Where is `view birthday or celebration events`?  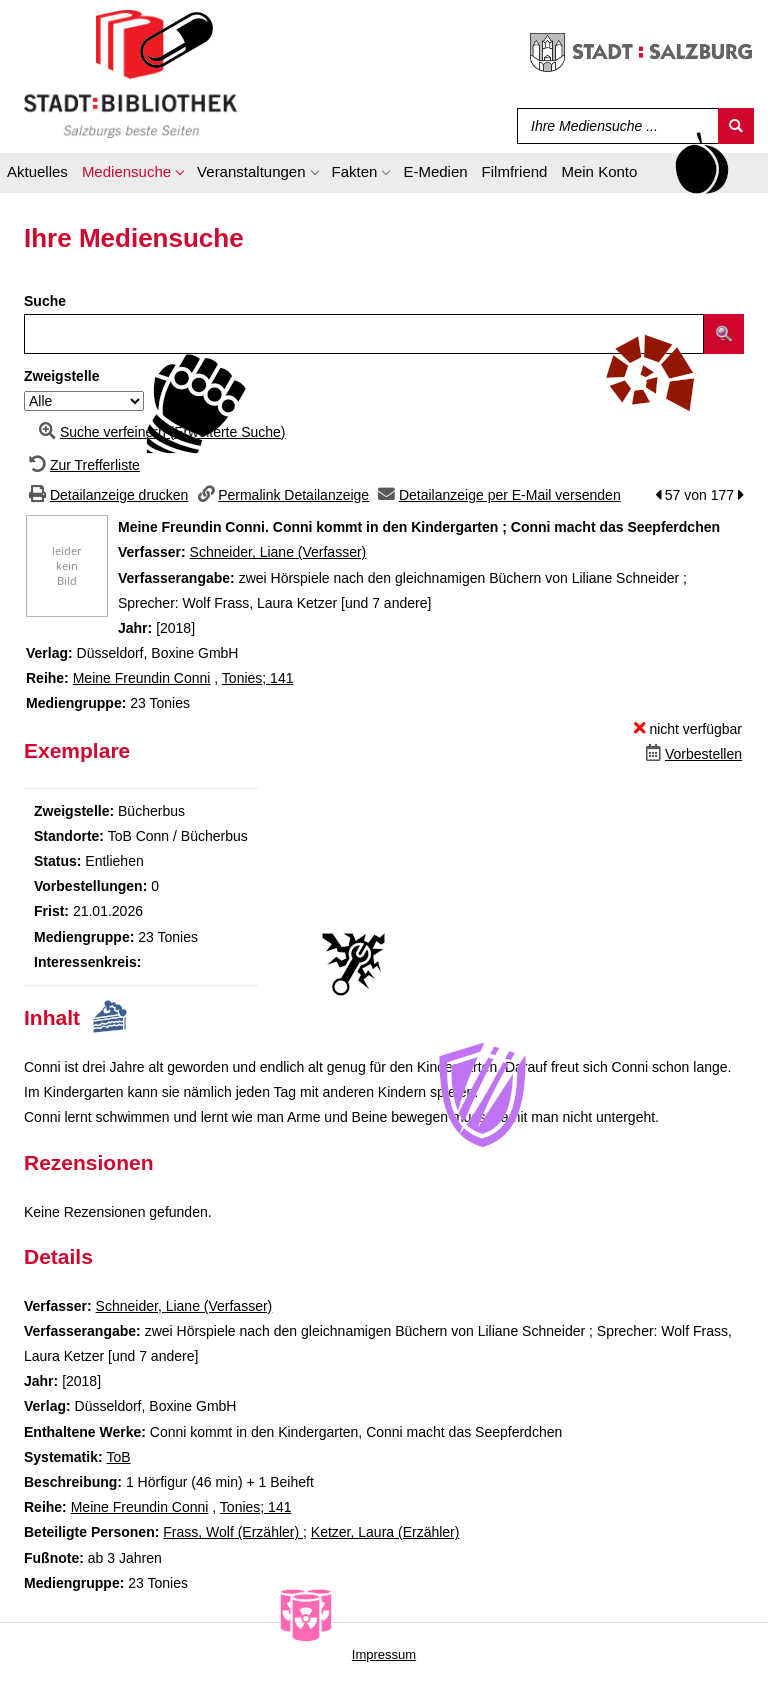
view birthday or celebration events is located at coordinates (110, 1017).